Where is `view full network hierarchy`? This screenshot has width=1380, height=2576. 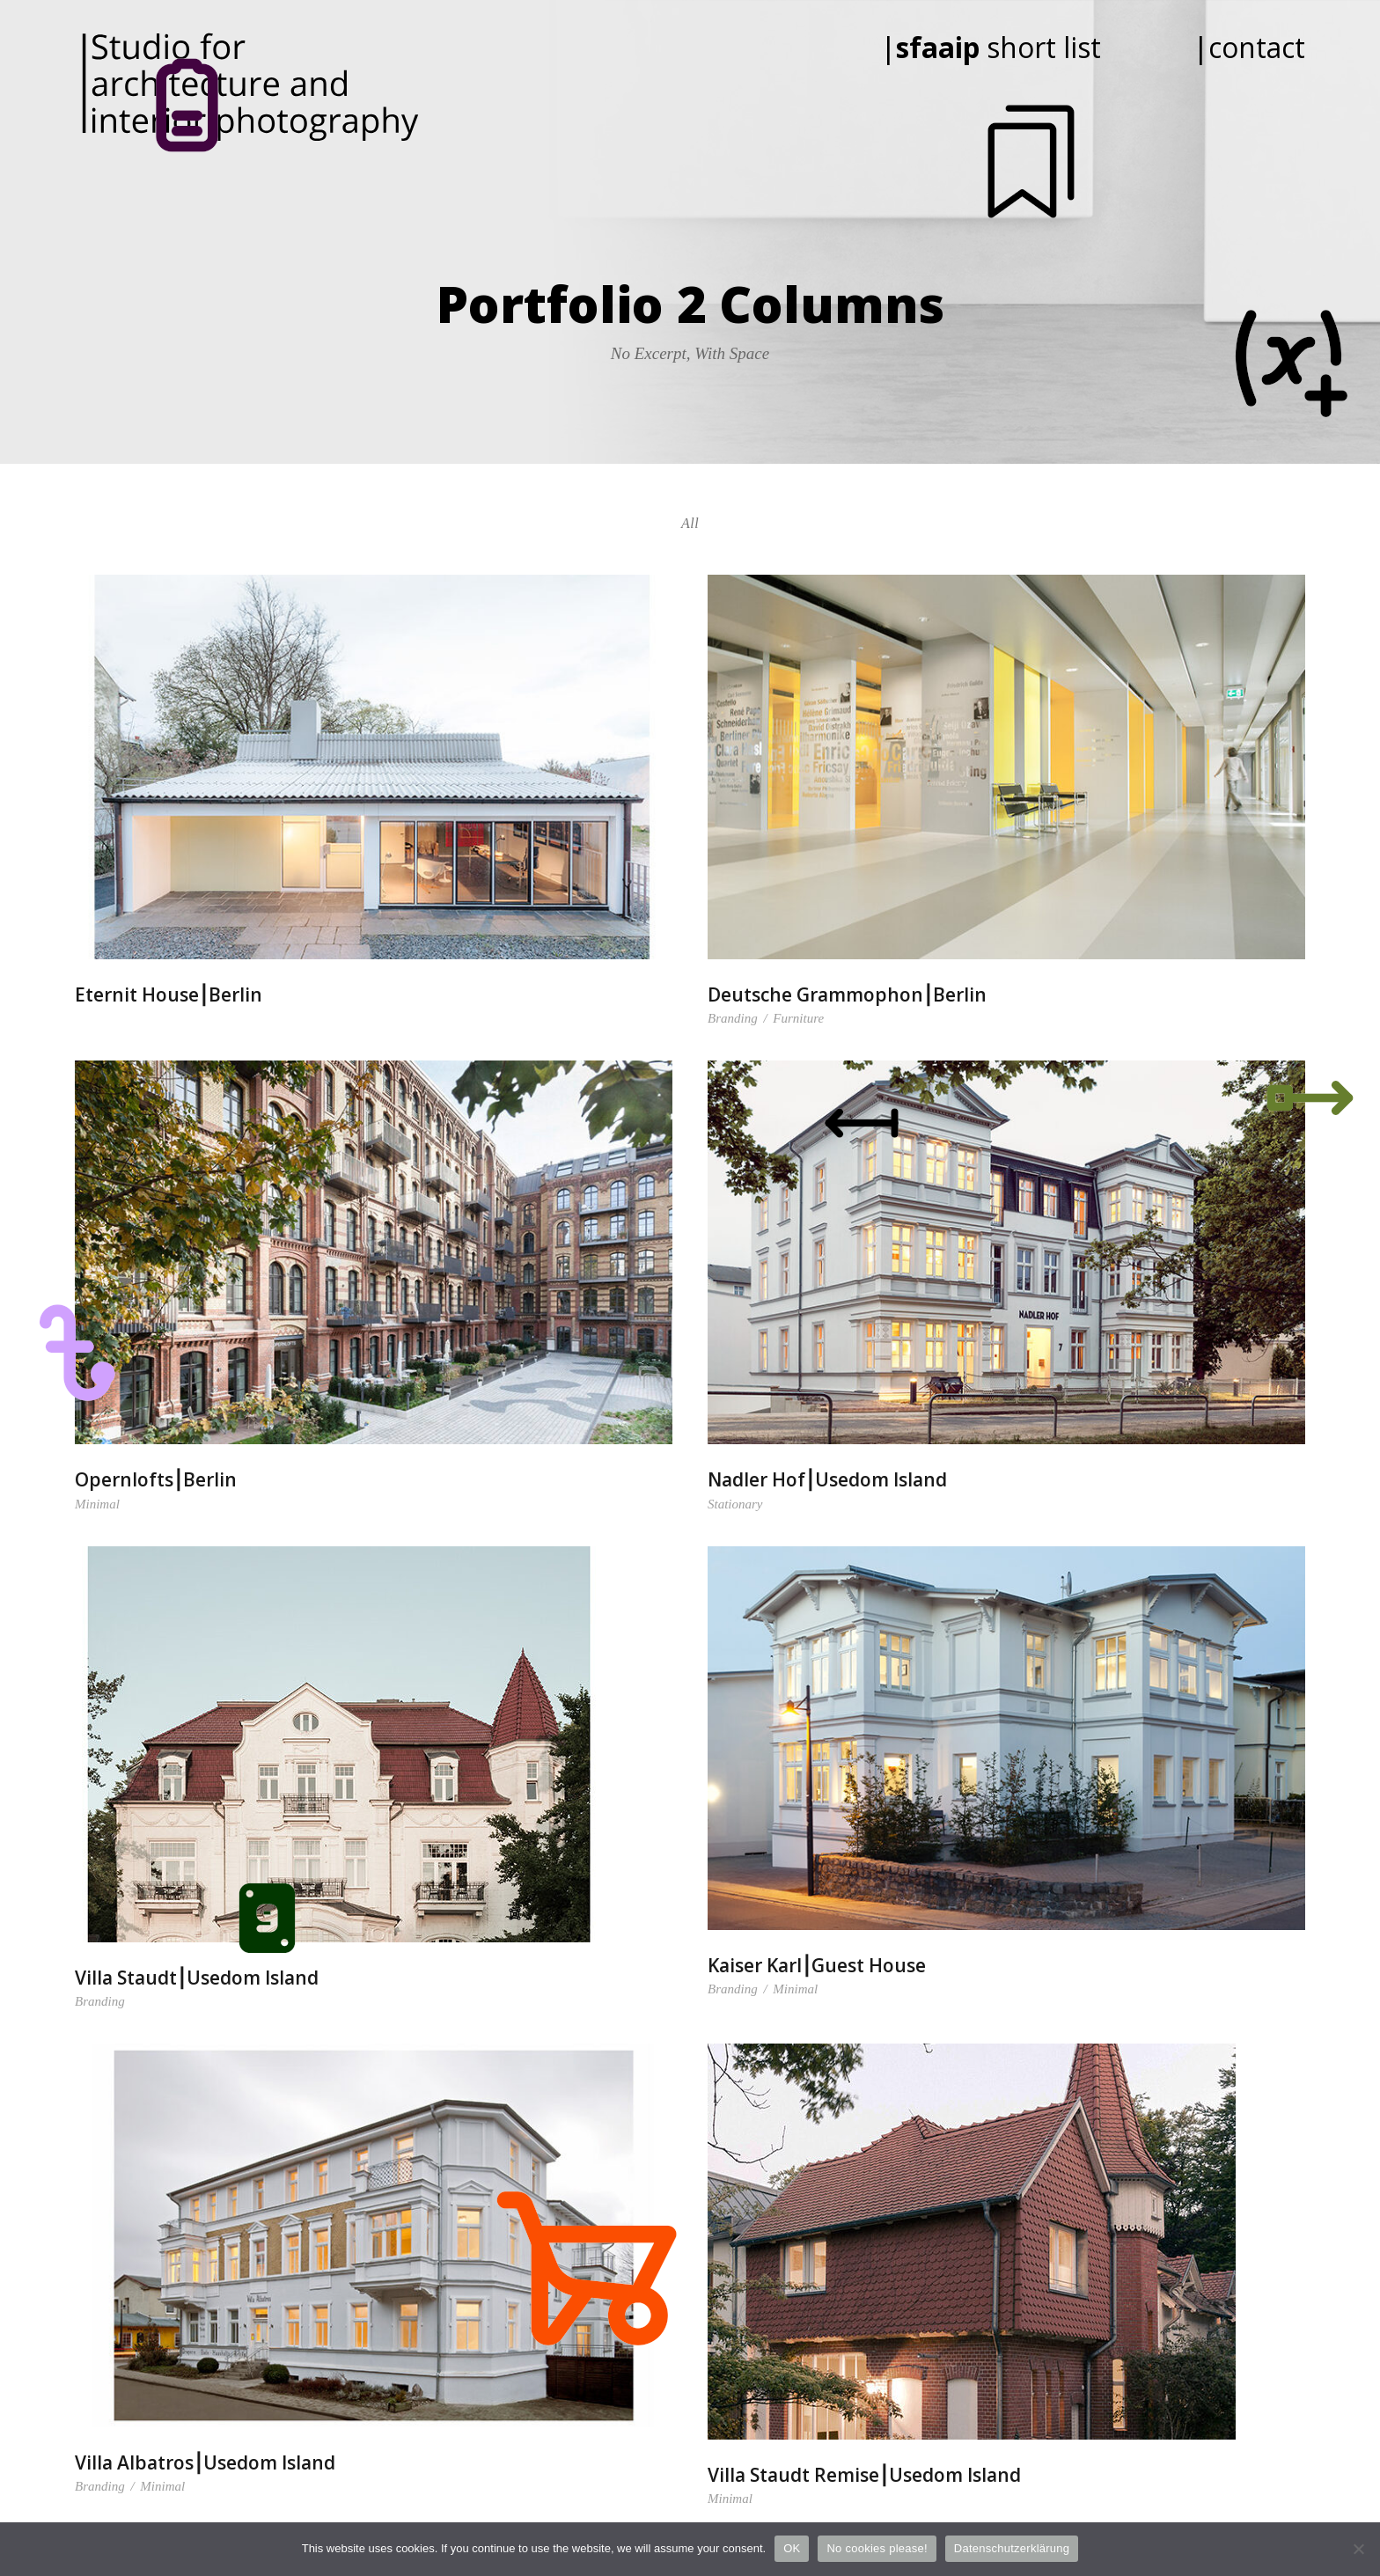
view full network hierarchy is located at coordinates (515, 1914).